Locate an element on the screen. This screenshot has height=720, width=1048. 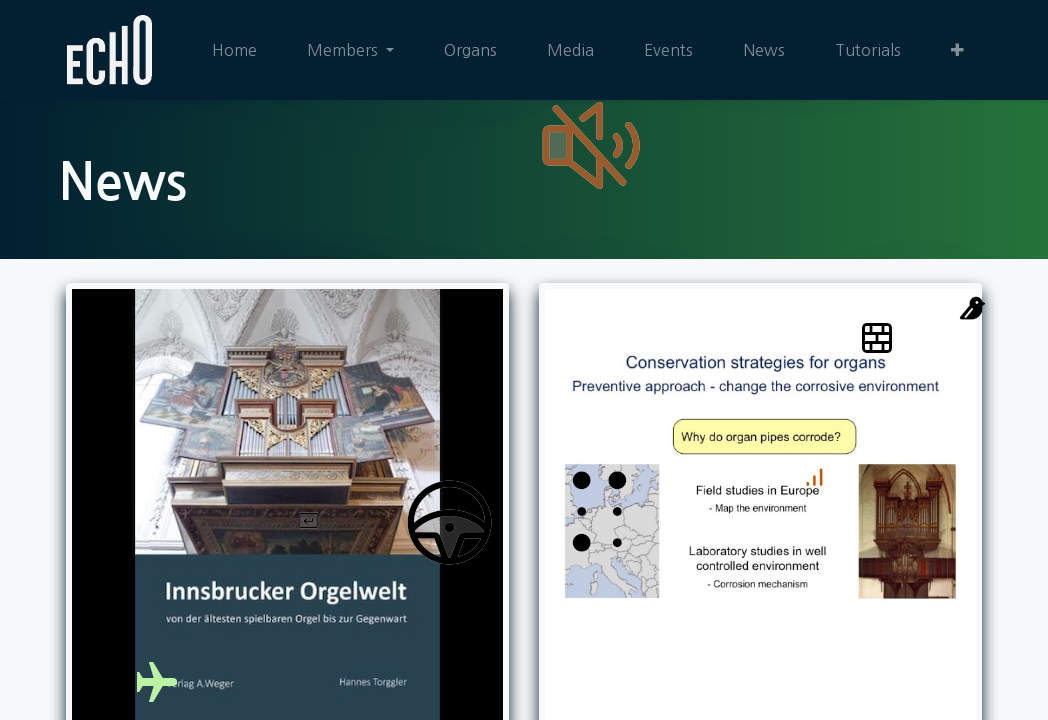
indicates a firewall or security barrier is located at coordinates (877, 338).